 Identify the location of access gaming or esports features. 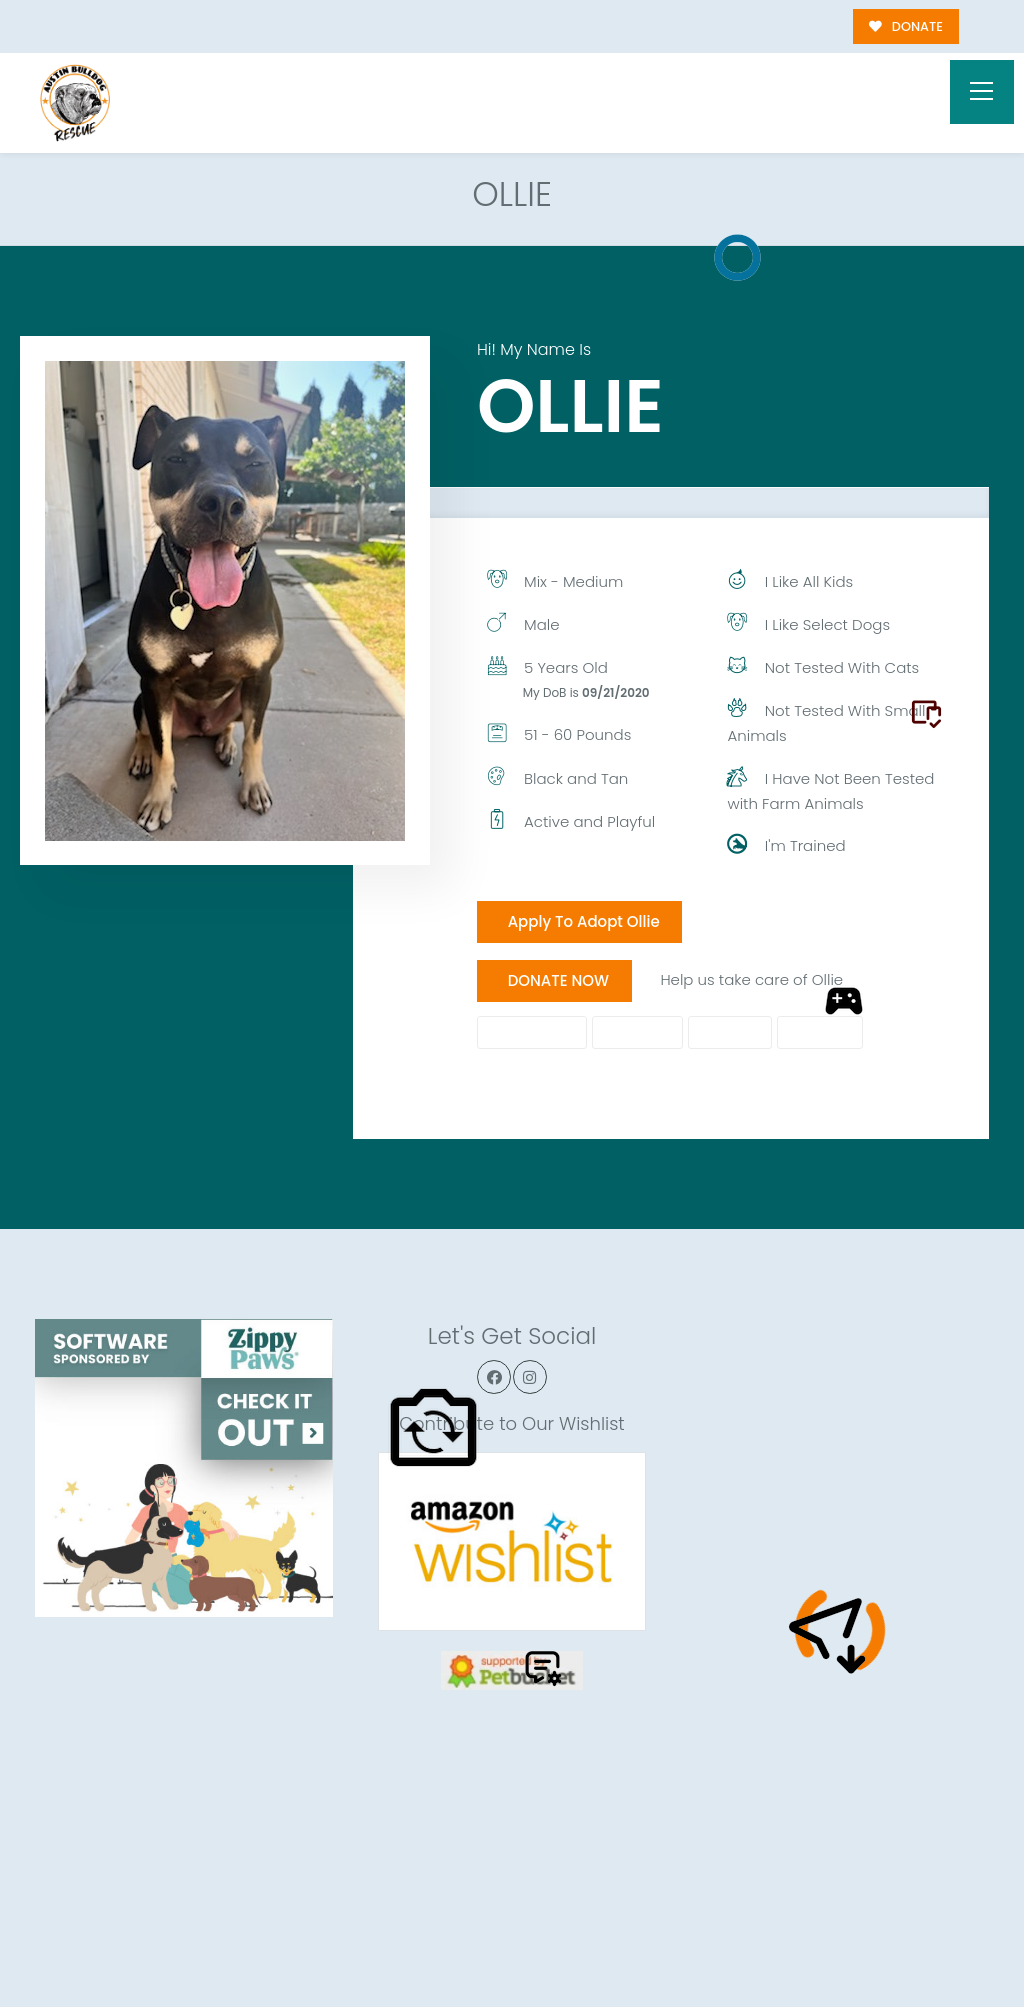
(844, 1001).